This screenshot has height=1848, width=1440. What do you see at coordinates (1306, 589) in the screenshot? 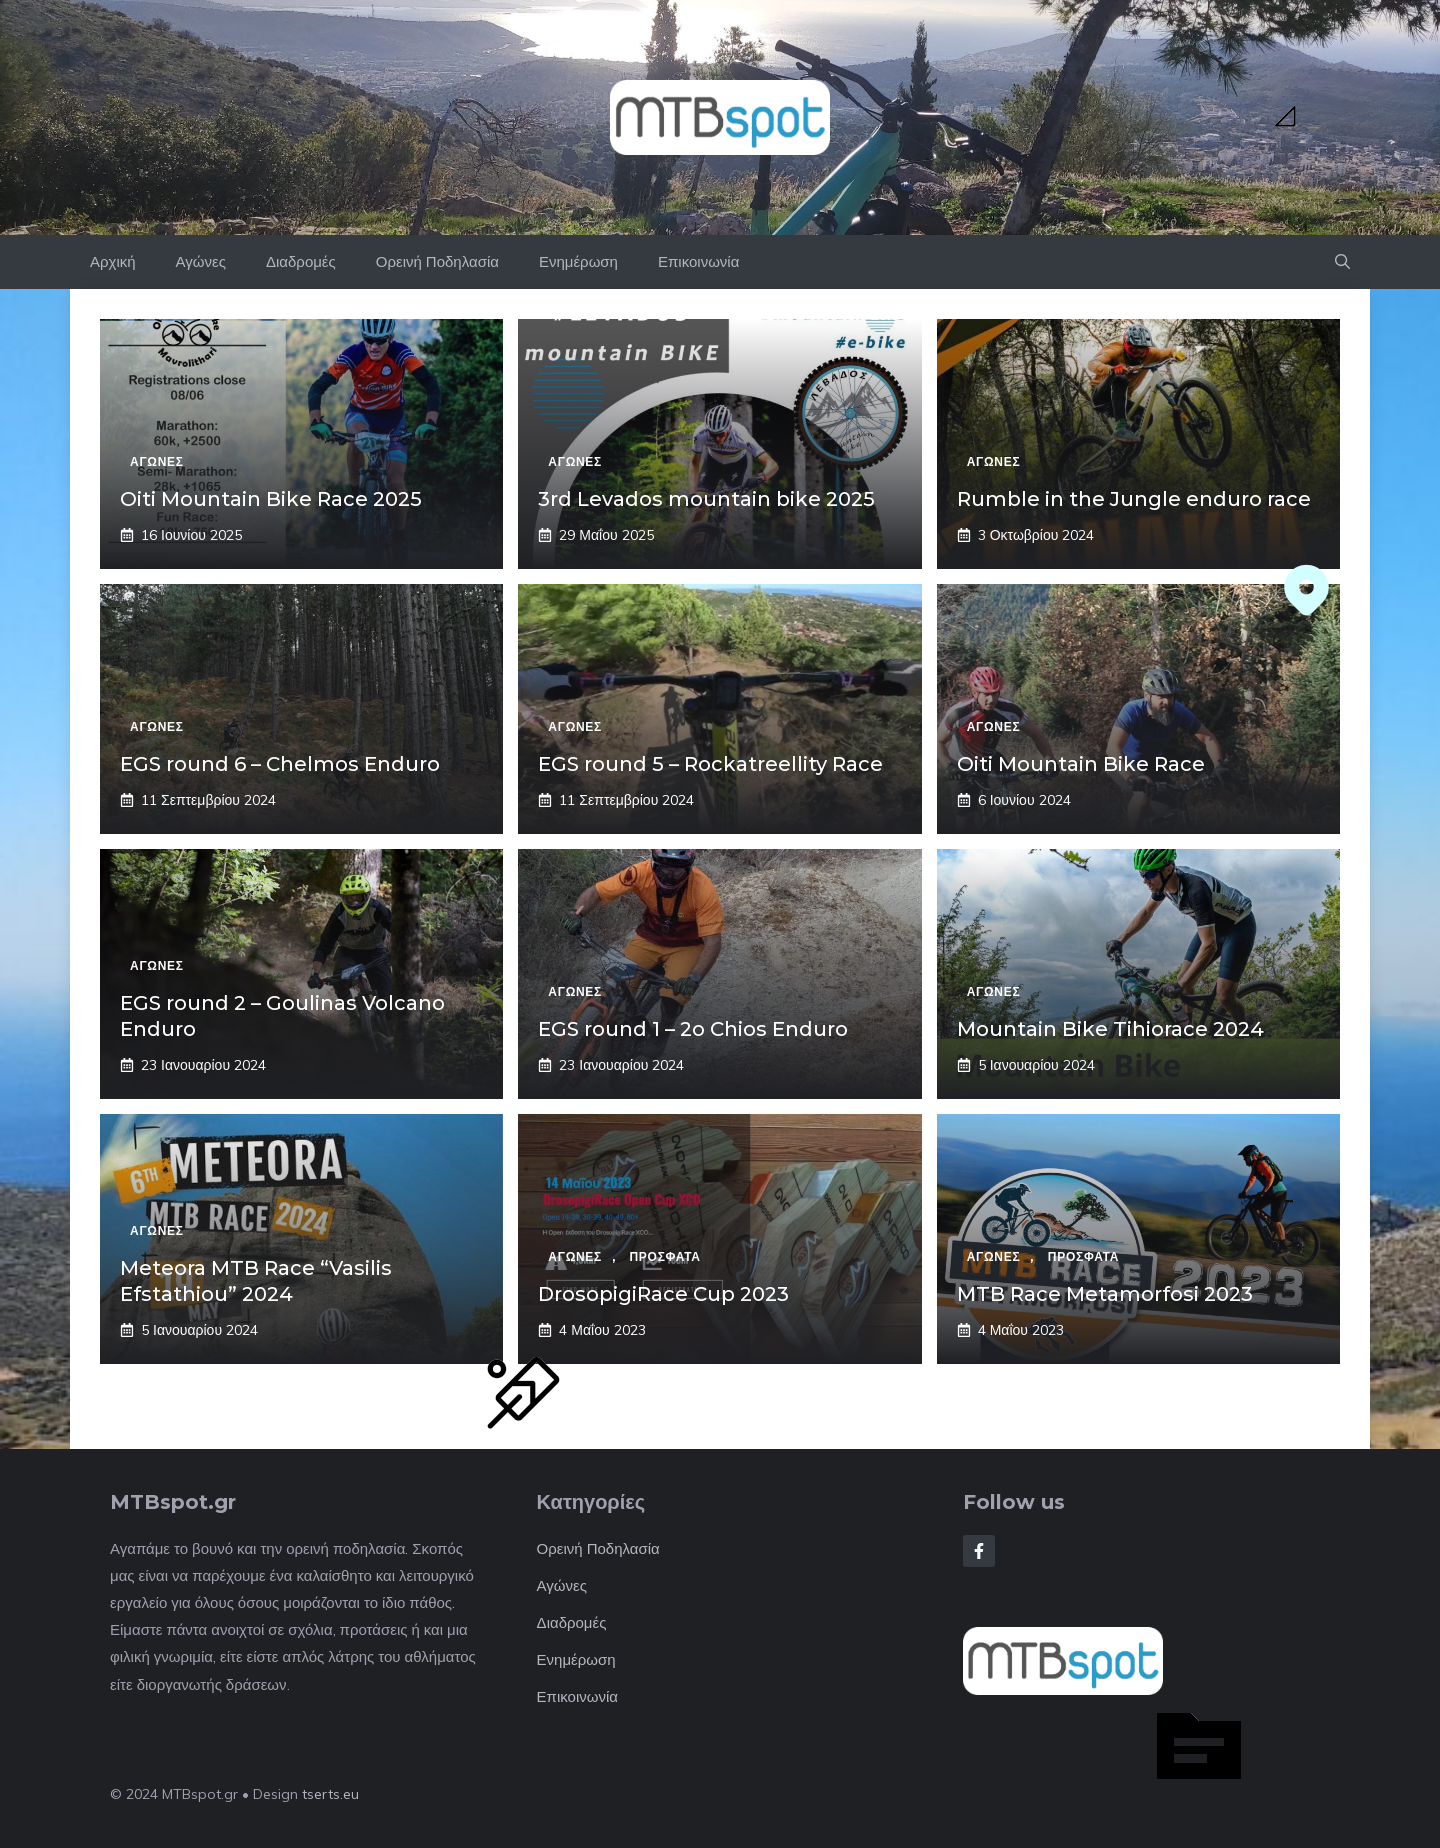
I see `view or set a location on the map` at bounding box center [1306, 589].